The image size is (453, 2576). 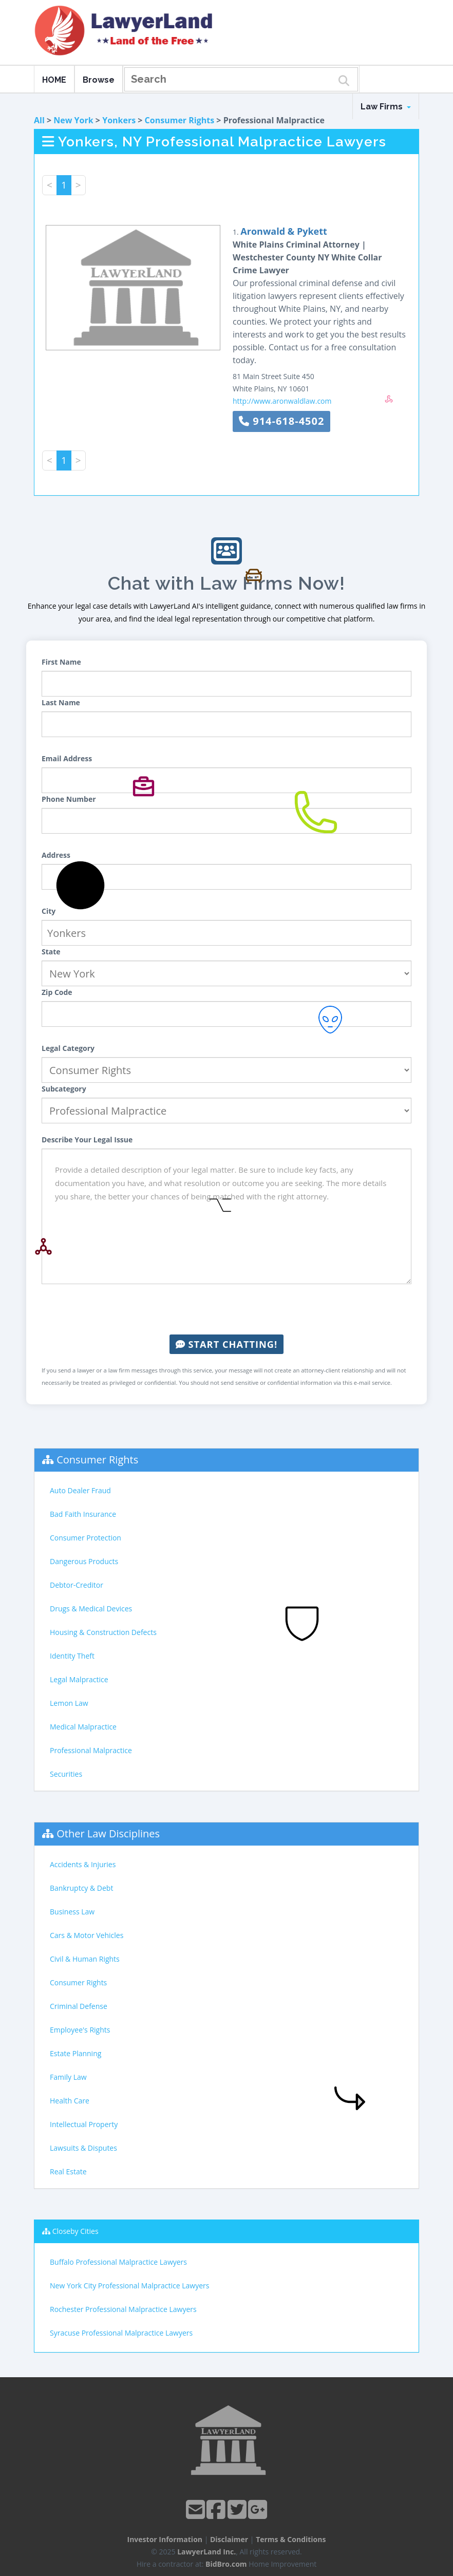 What do you see at coordinates (254, 575) in the screenshot?
I see `access vehicle or car-related settings` at bounding box center [254, 575].